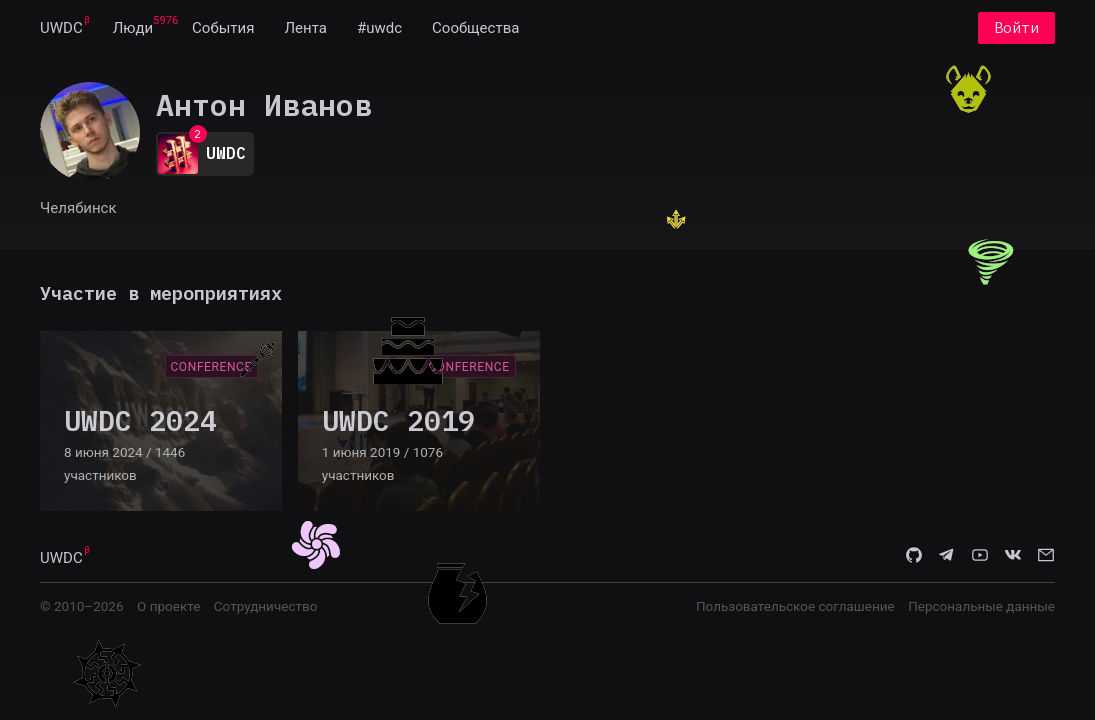 The width and height of the screenshot is (1095, 720). What do you see at coordinates (316, 545) in the screenshot?
I see `decorative floral element or embellishment` at bounding box center [316, 545].